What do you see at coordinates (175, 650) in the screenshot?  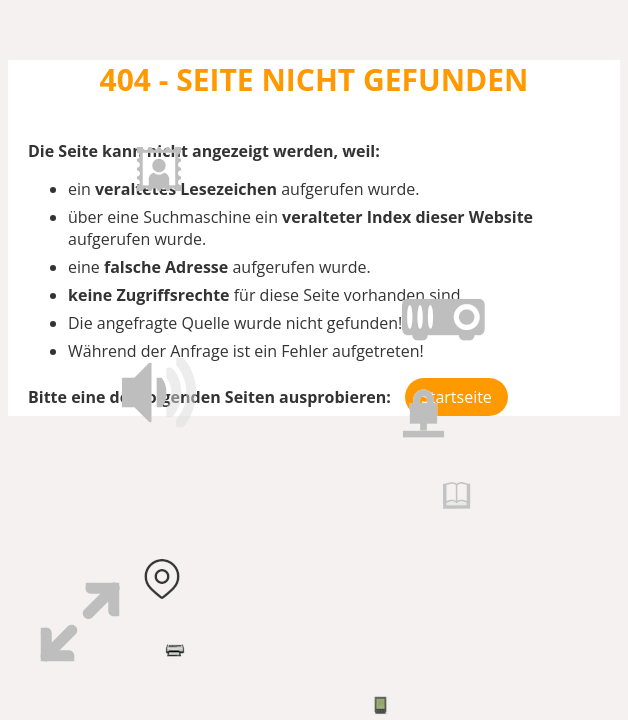 I see `print the current document` at bounding box center [175, 650].